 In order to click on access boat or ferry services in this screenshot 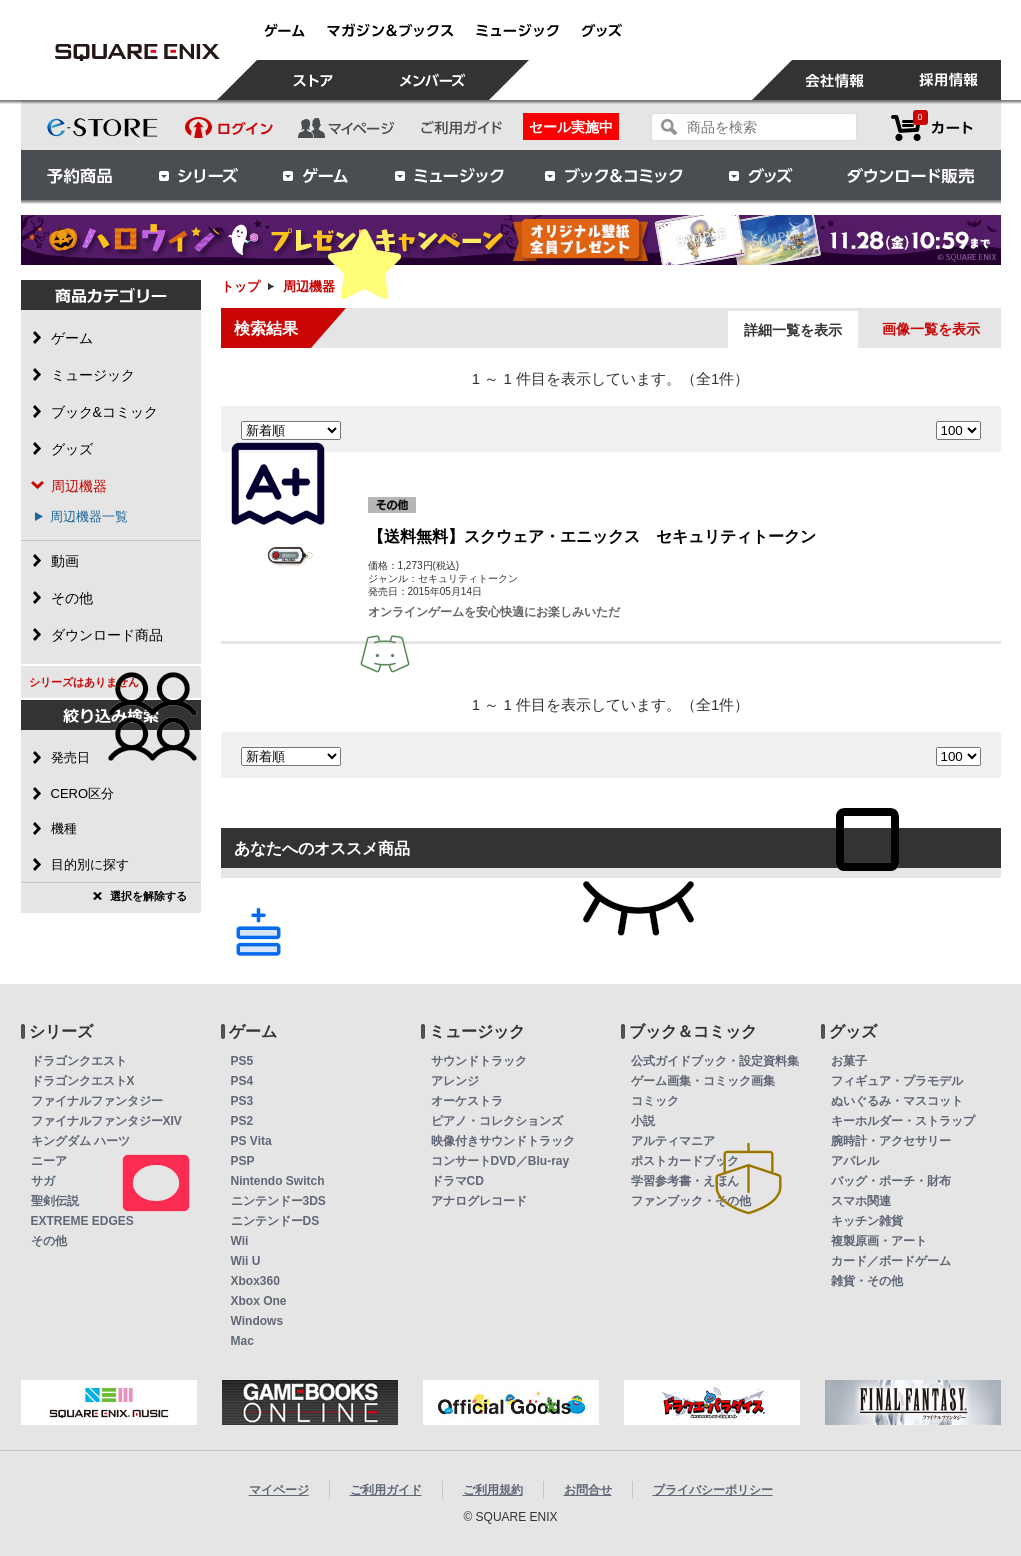, I will do `click(748, 1178)`.